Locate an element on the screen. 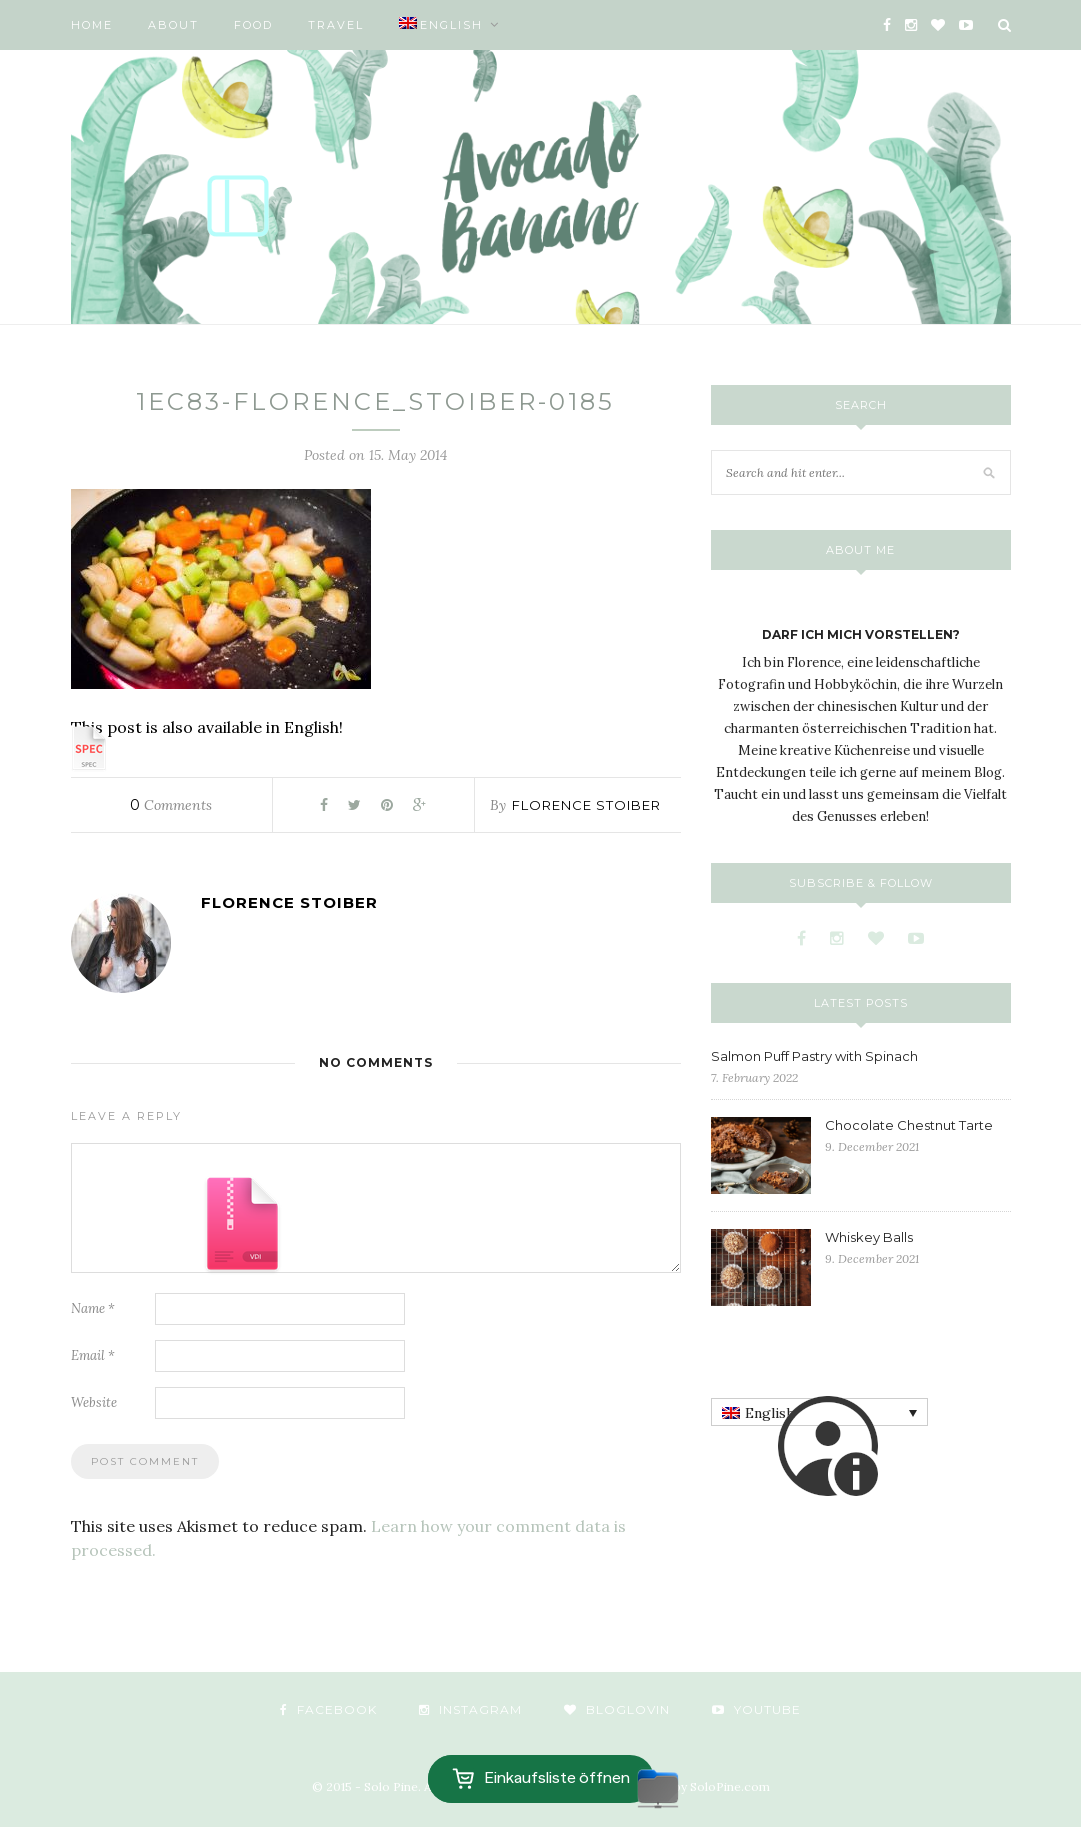  a virtualbox virtual disk image file is located at coordinates (242, 1225).